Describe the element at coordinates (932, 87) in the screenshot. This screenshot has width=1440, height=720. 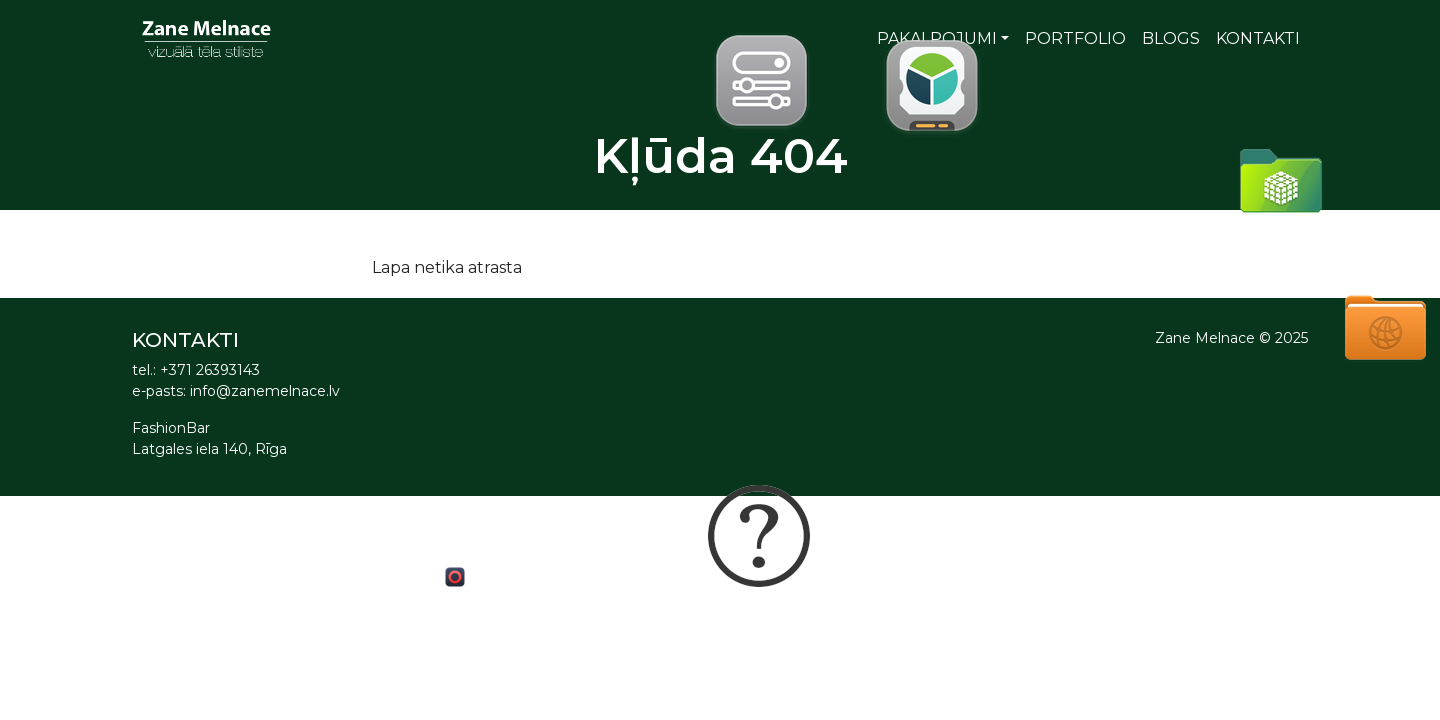
I see `open disk partitioning utility` at that location.